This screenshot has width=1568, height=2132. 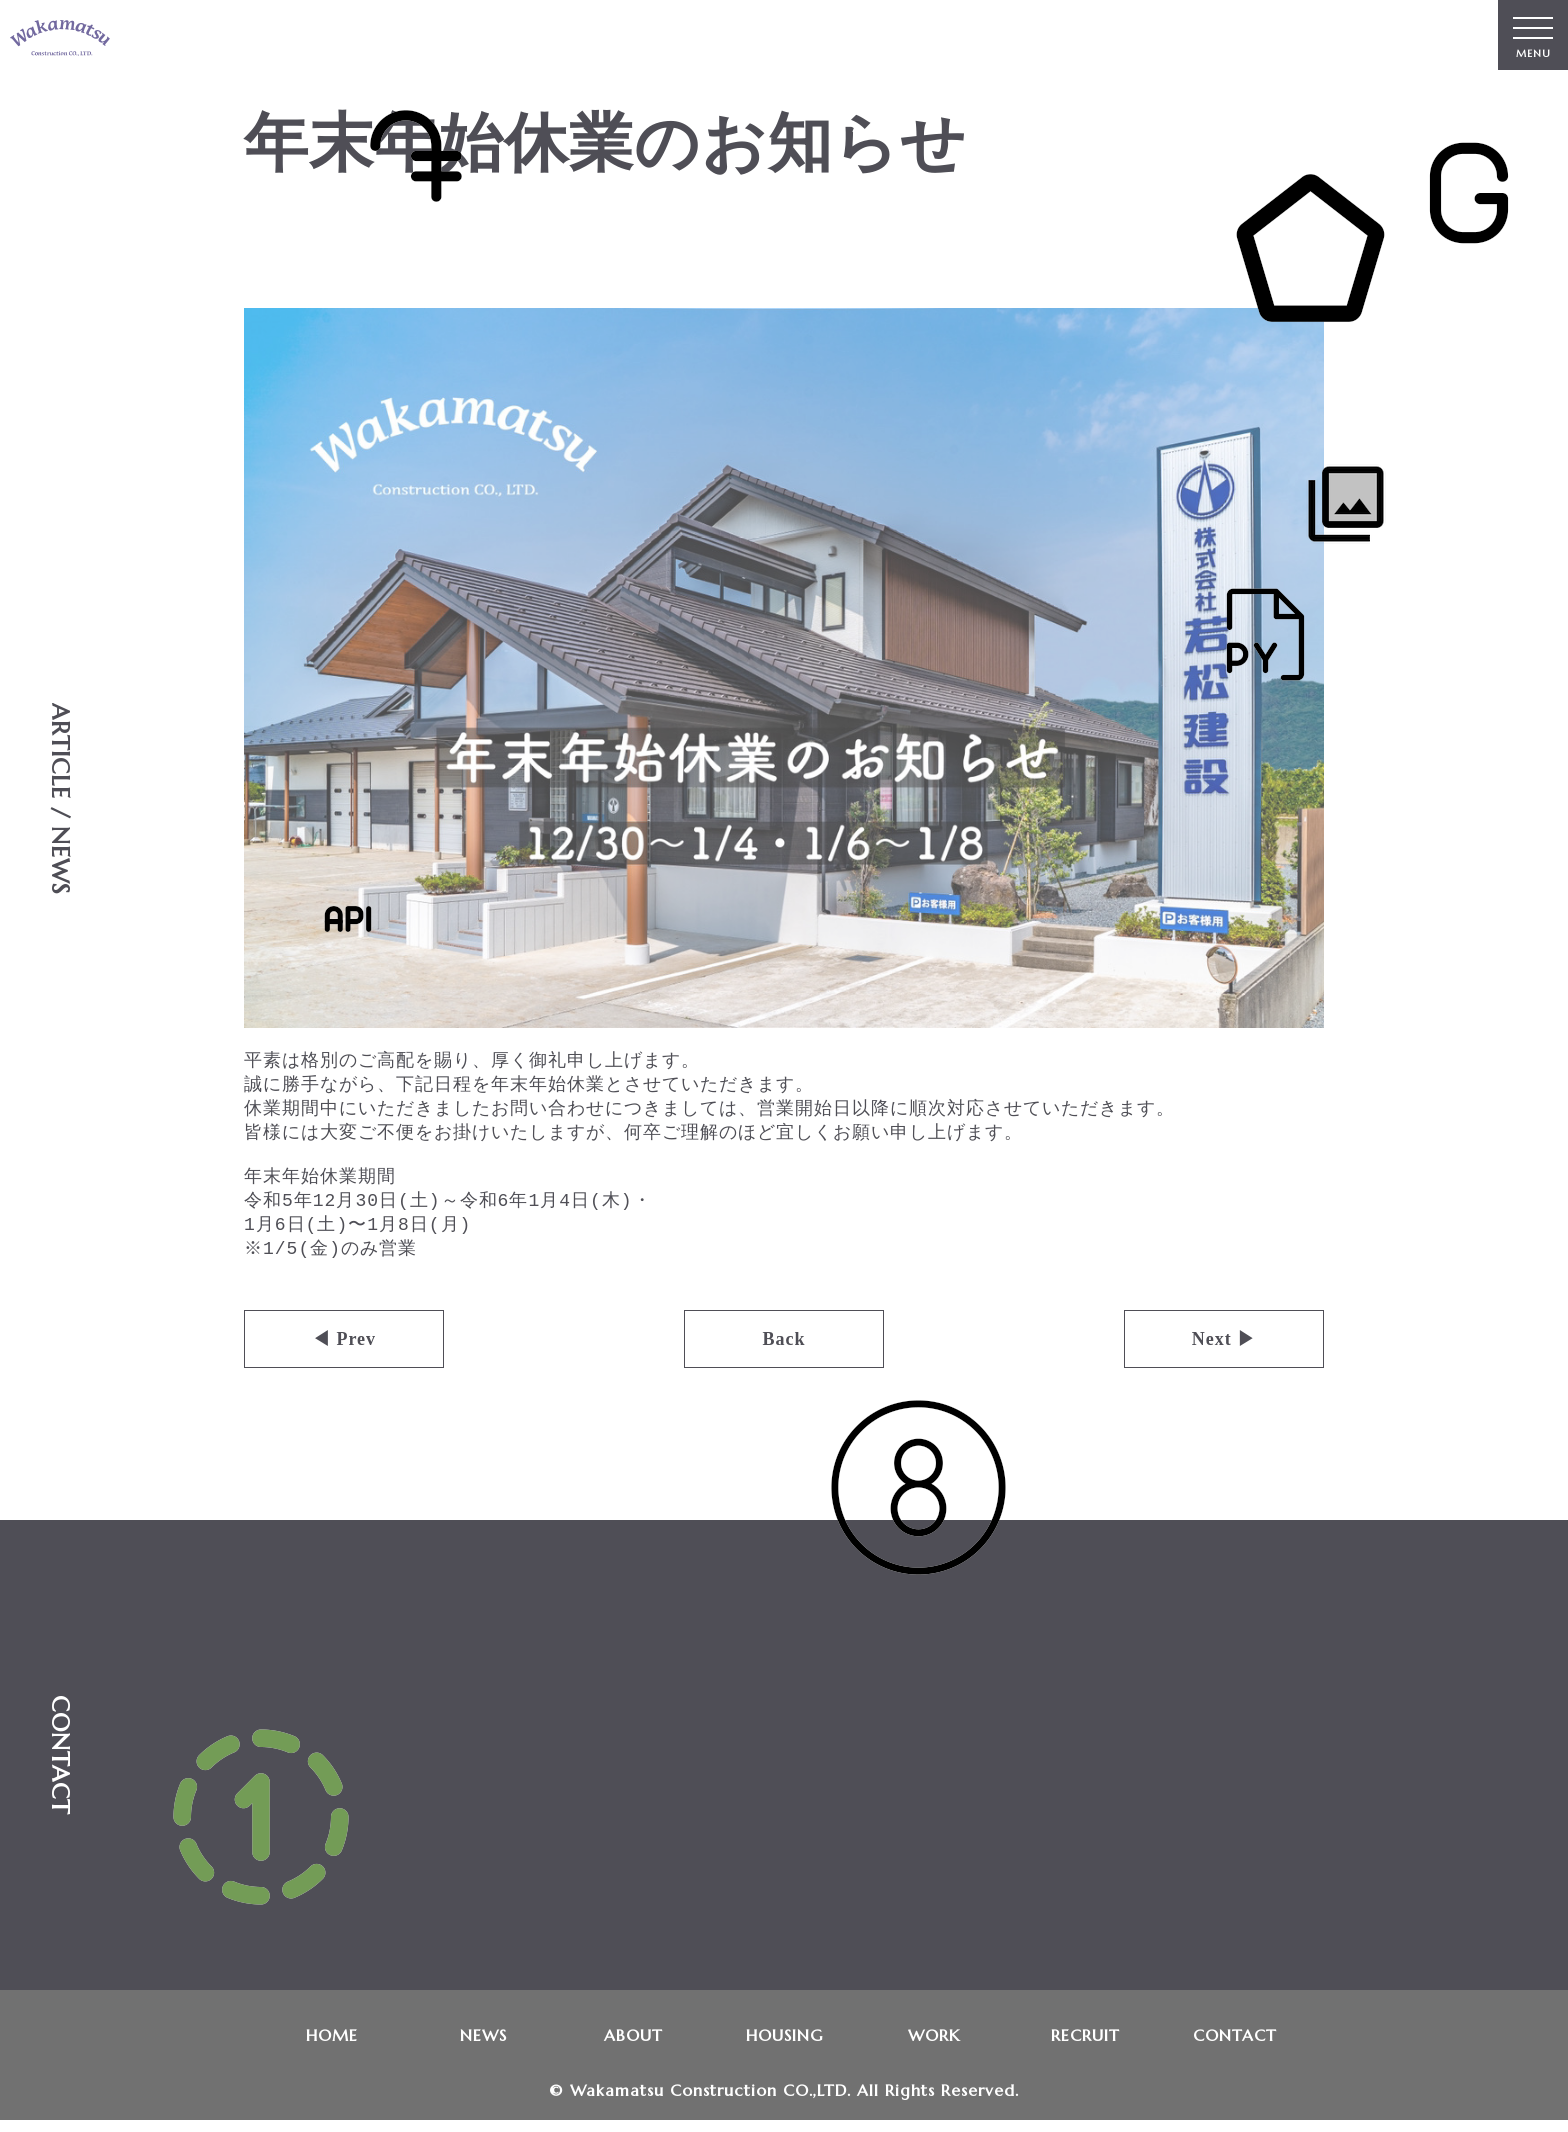 What do you see at coordinates (416, 156) in the screenshot?
I see `represents Armenian dram currency` at bounding box center [416, 156].